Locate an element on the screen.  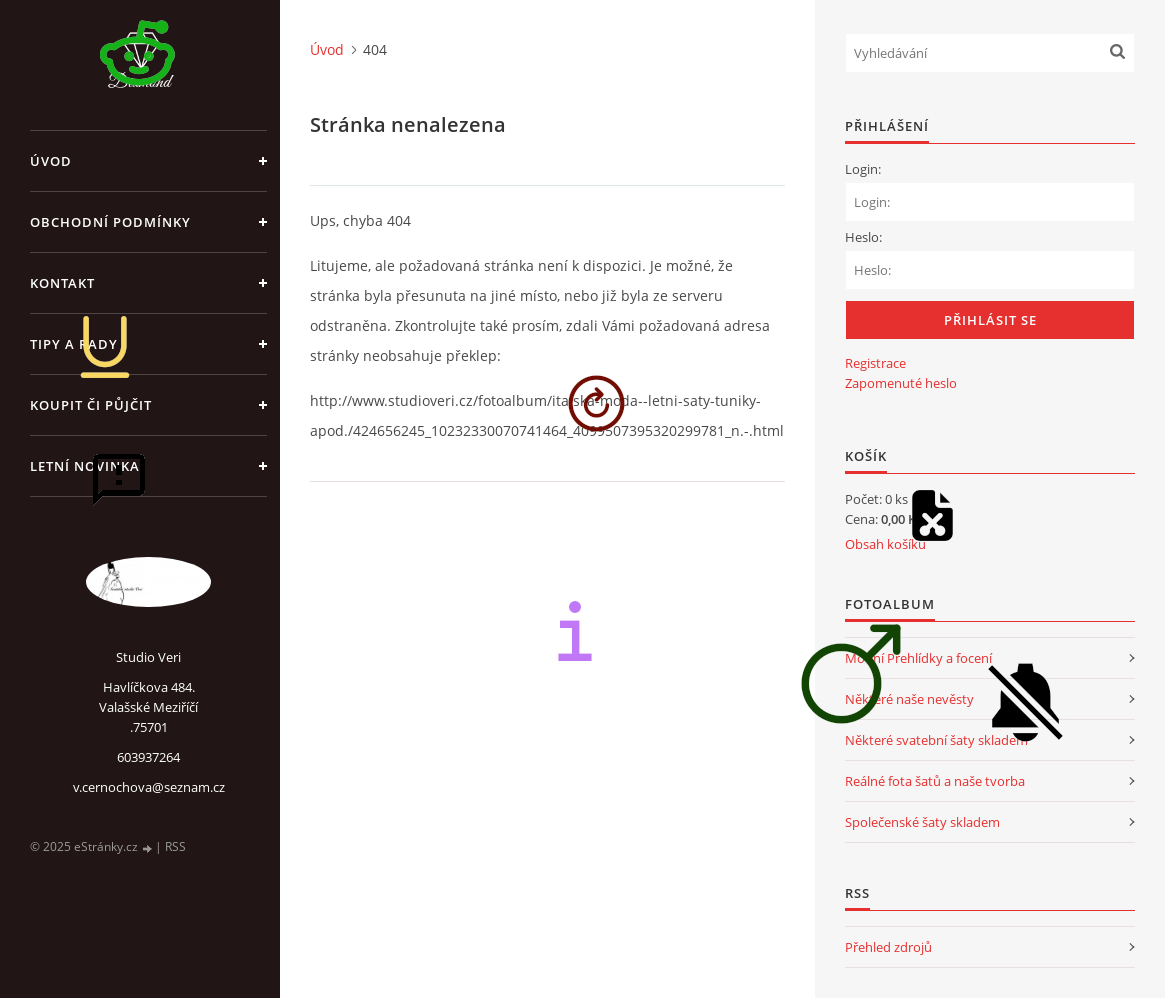
refresh or reload content is located at coordinates (596, 403).